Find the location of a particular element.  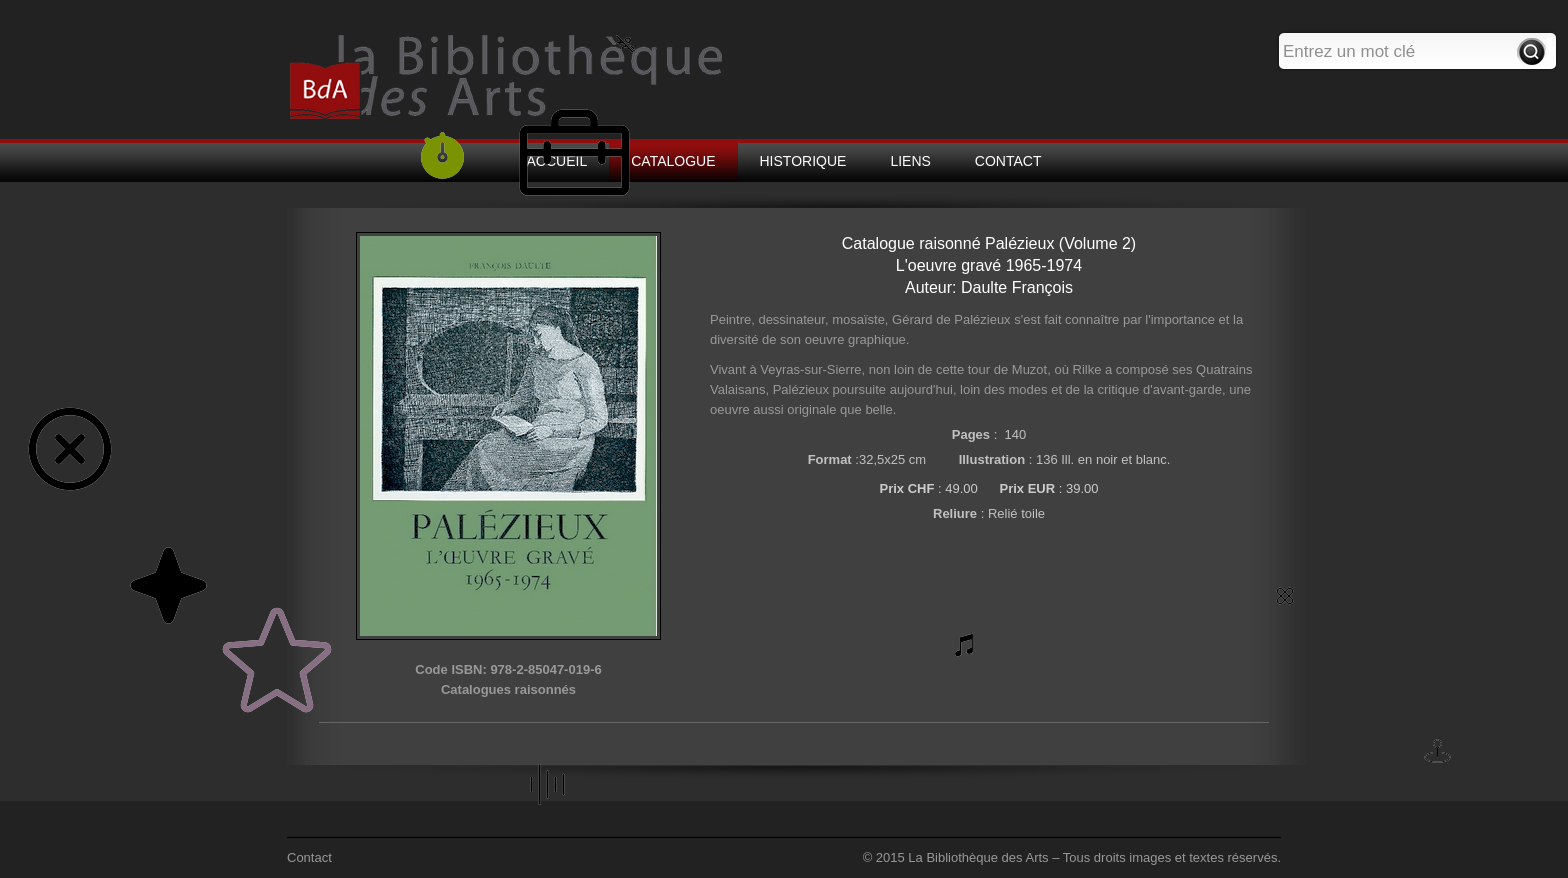

start or stop a timer is located at coordinates (442, 155).